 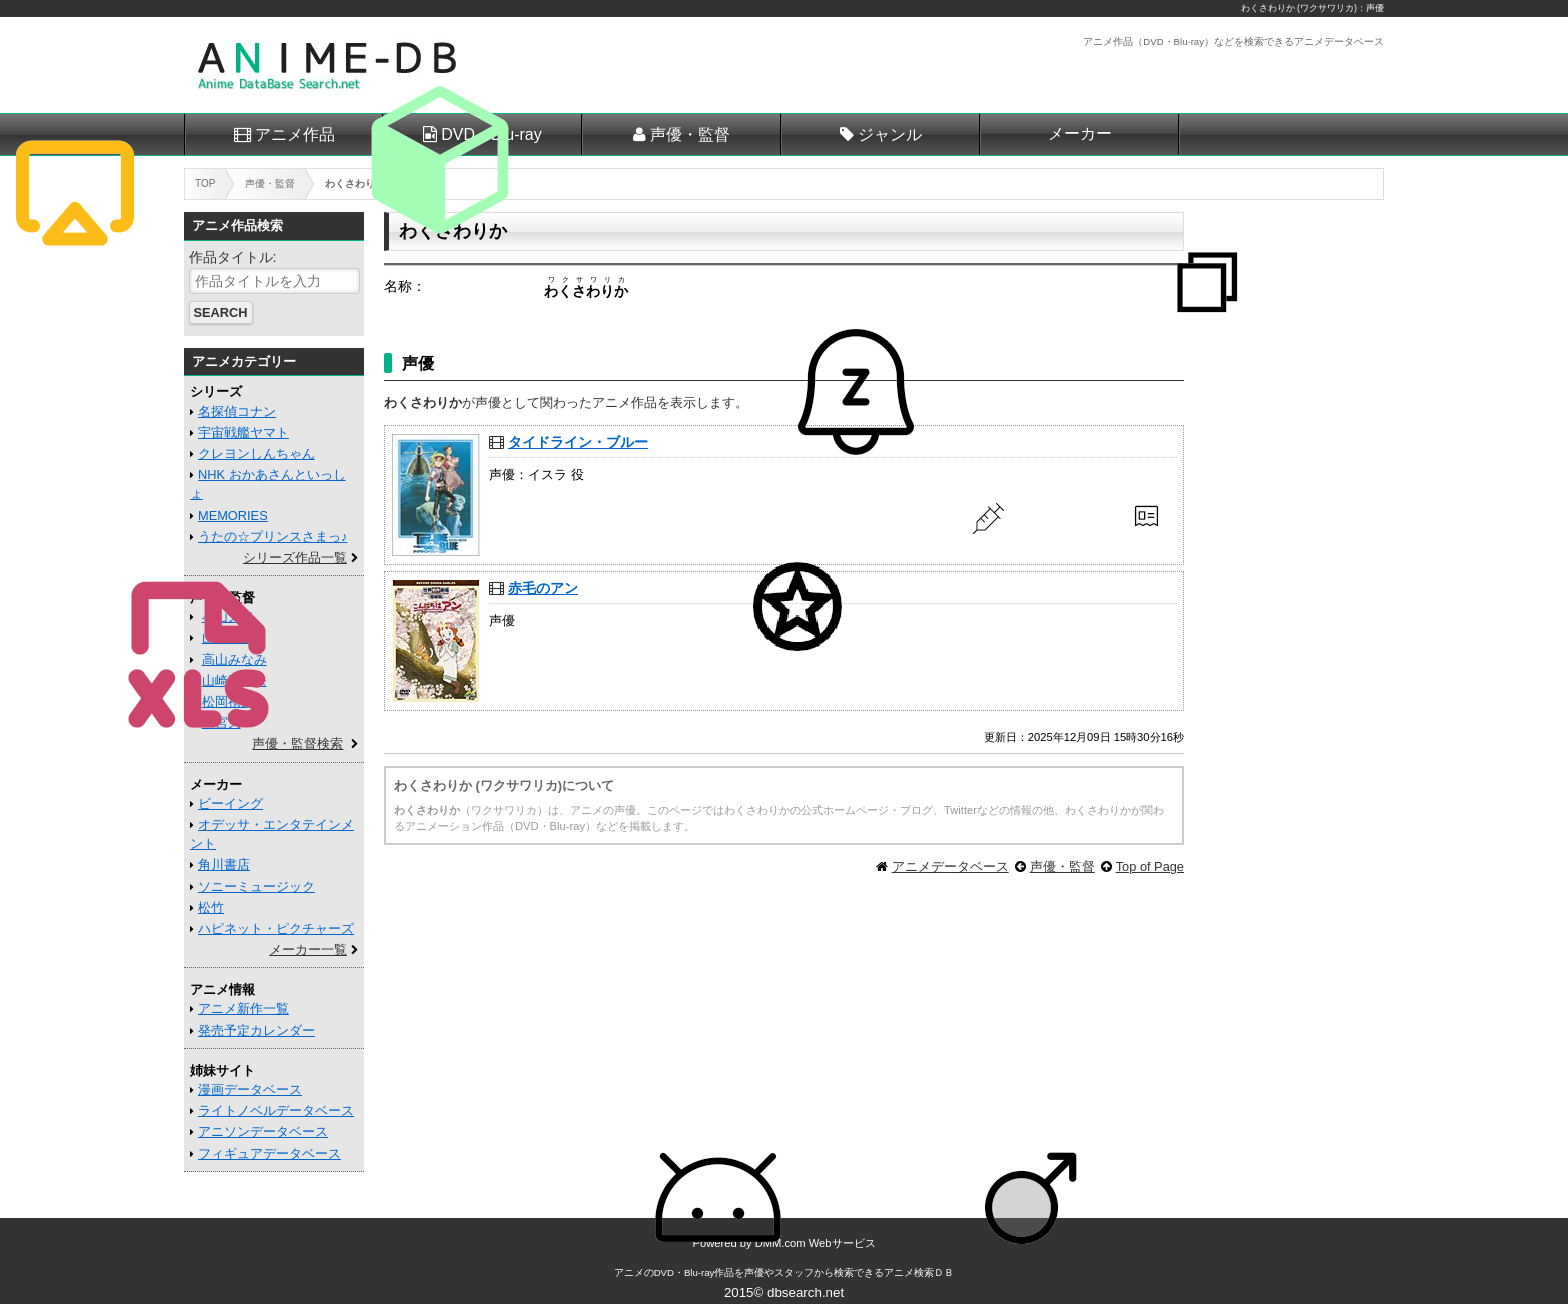 I want to click on view news articles or press clippings, so click(x=1146, y=515).